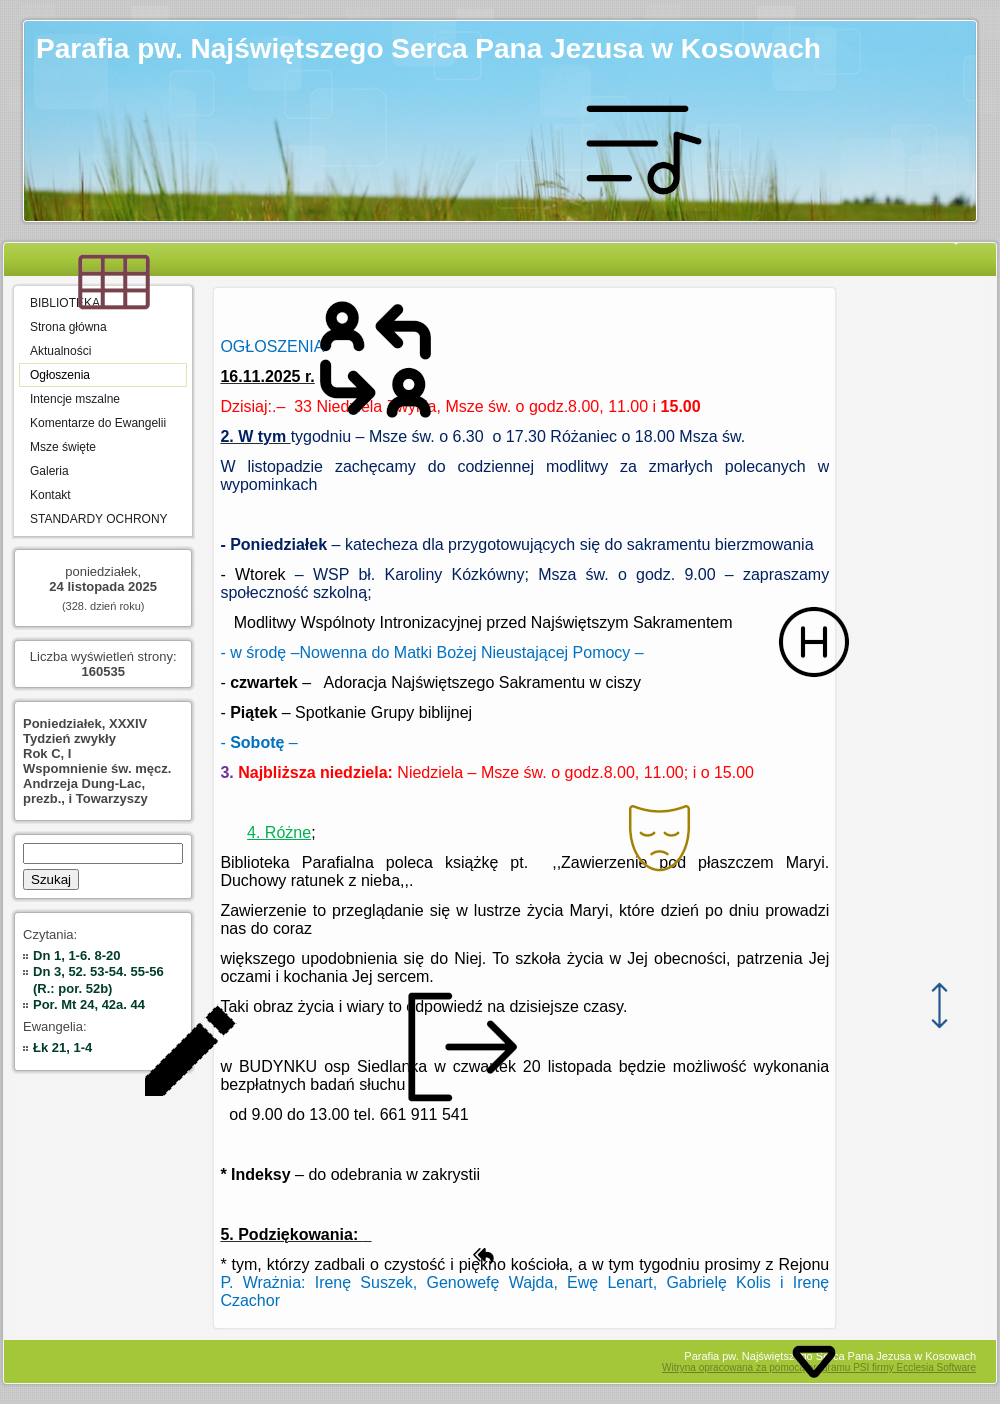  I want to click on view your playlist, so click(637, 143).